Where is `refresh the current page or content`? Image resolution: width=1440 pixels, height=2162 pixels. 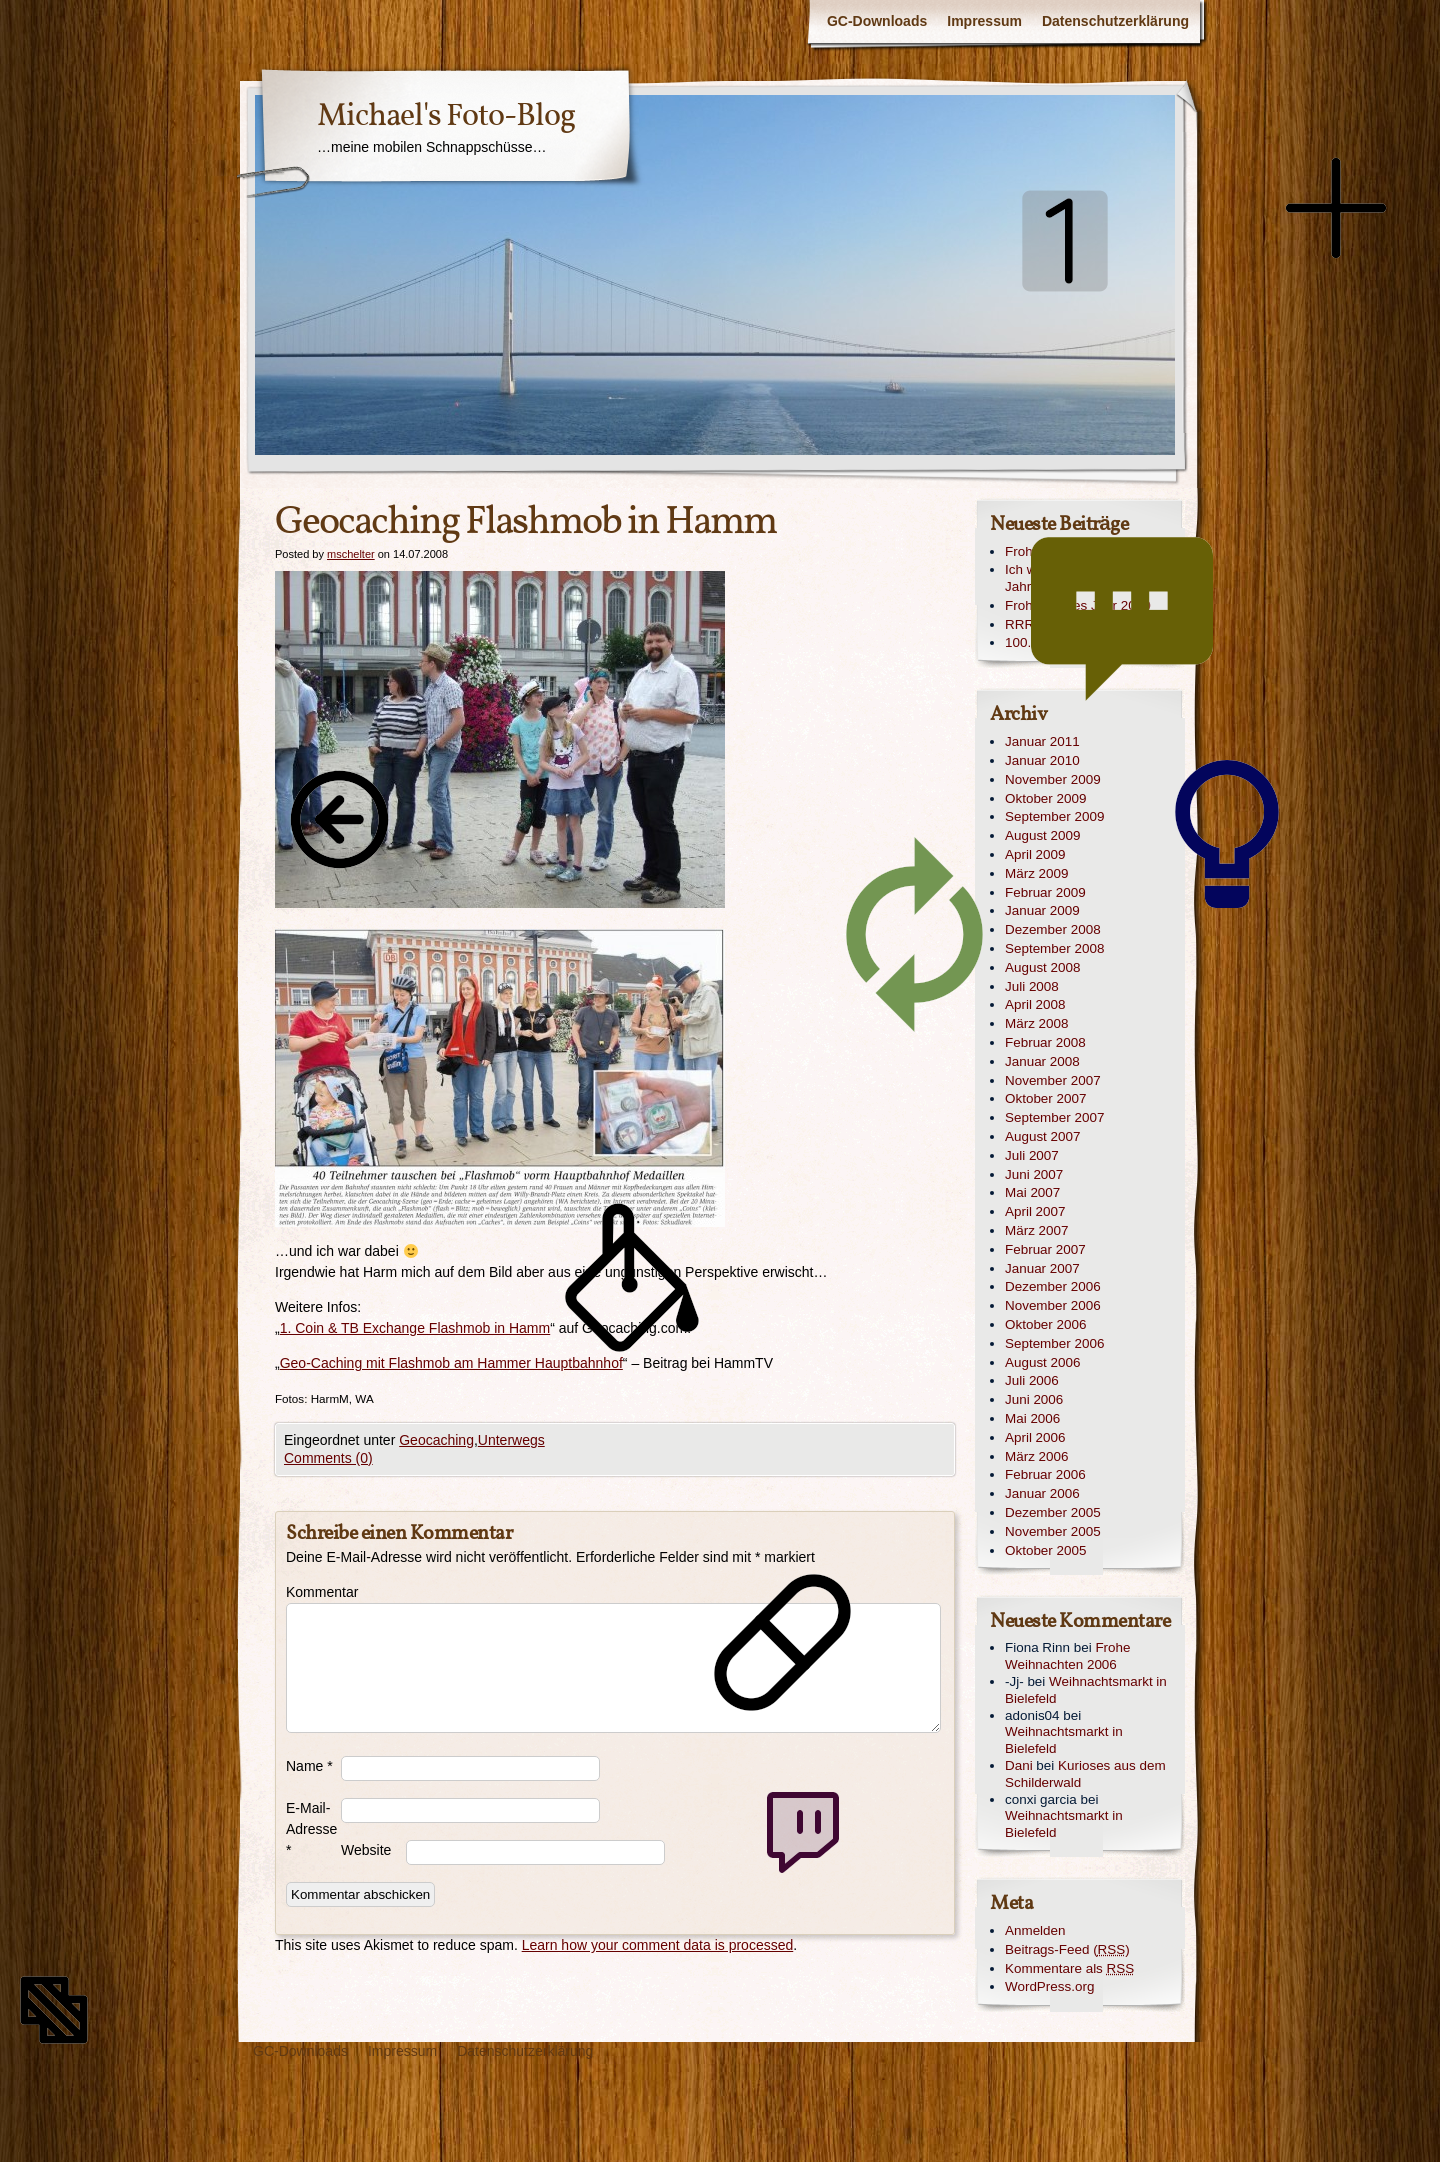
refresh the current page or content is located at coordinates (914, 934).